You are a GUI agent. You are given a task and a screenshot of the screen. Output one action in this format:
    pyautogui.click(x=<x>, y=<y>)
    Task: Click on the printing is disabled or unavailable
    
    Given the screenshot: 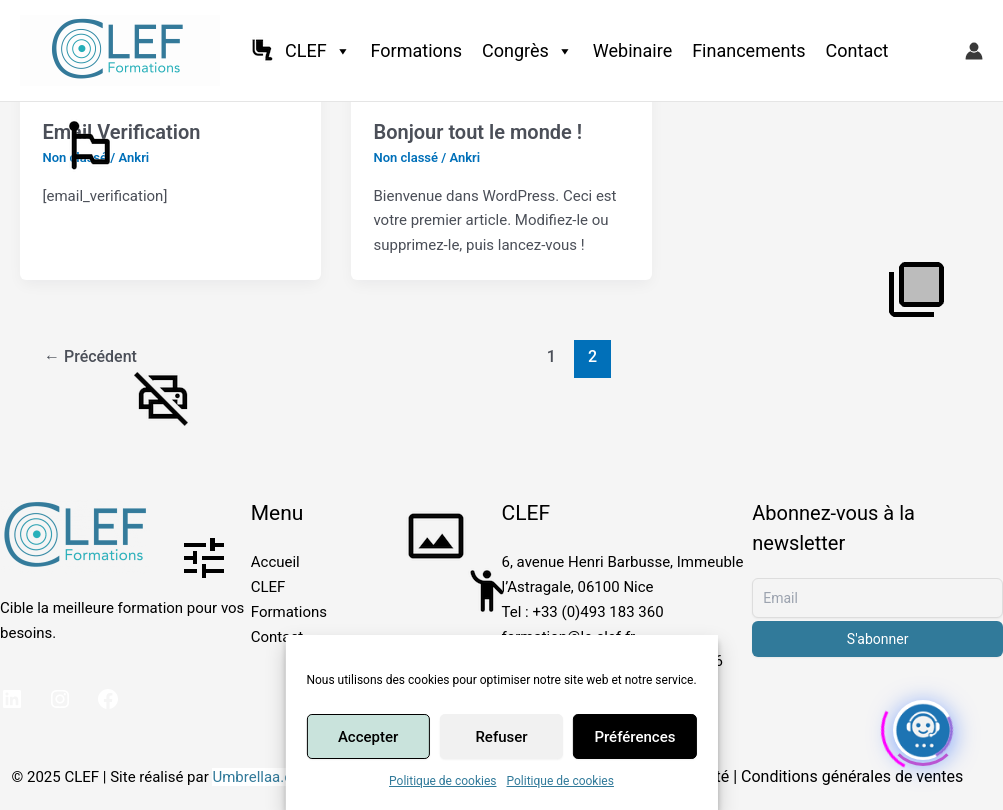 What is the action you would take?
    pyautogui.click(x=163, y=397)
    